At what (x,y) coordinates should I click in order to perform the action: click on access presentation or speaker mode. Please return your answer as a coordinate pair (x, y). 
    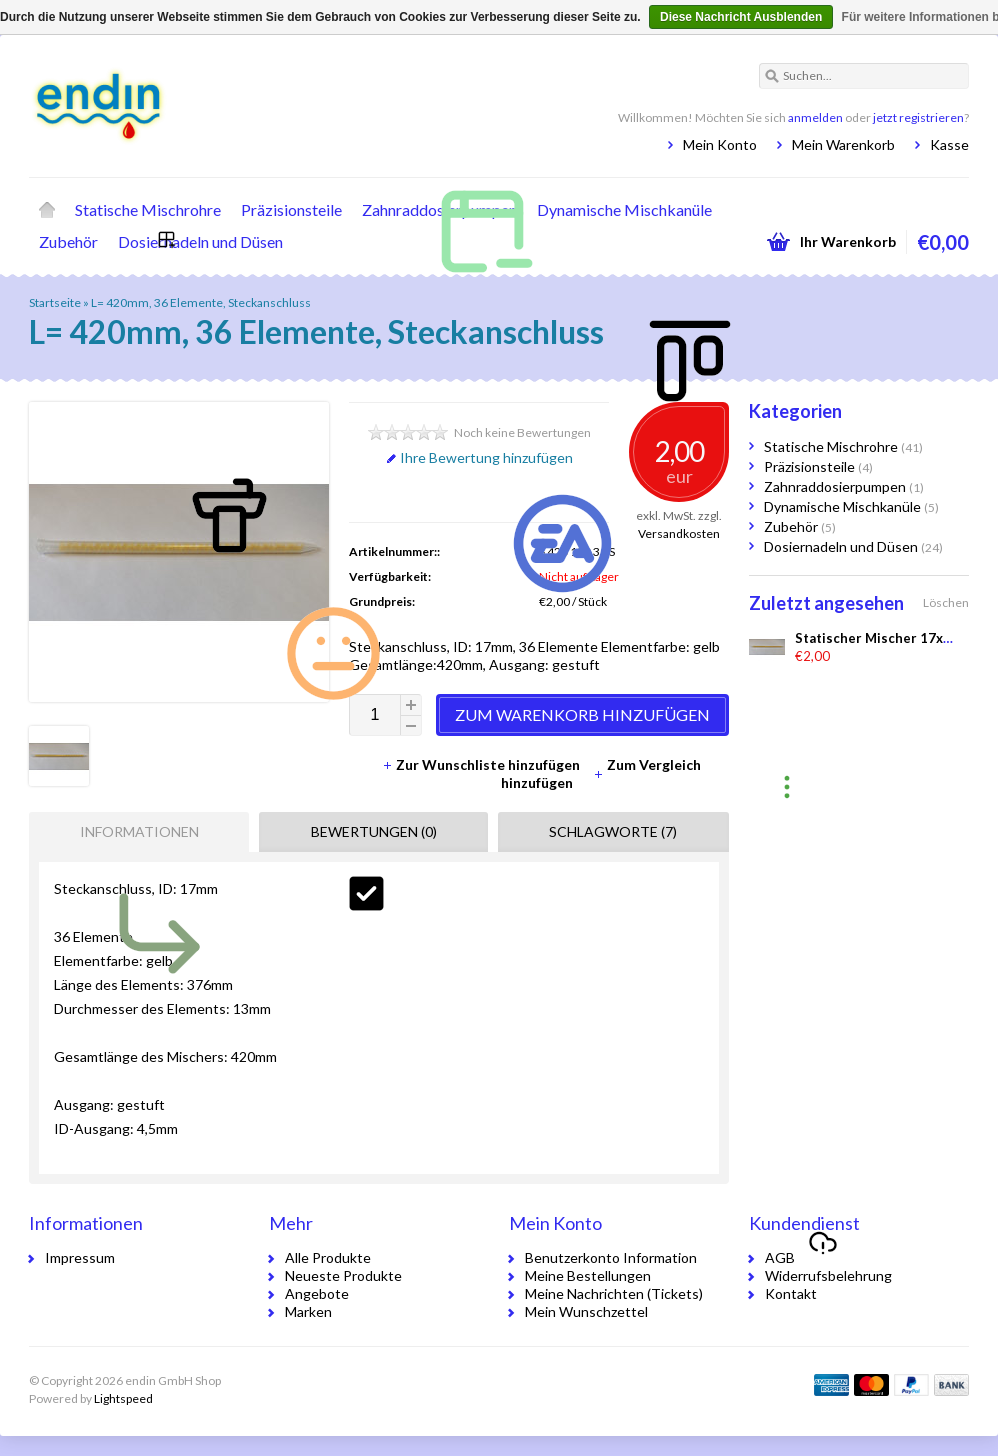
    Looking at the image, I should click on (229, 515).